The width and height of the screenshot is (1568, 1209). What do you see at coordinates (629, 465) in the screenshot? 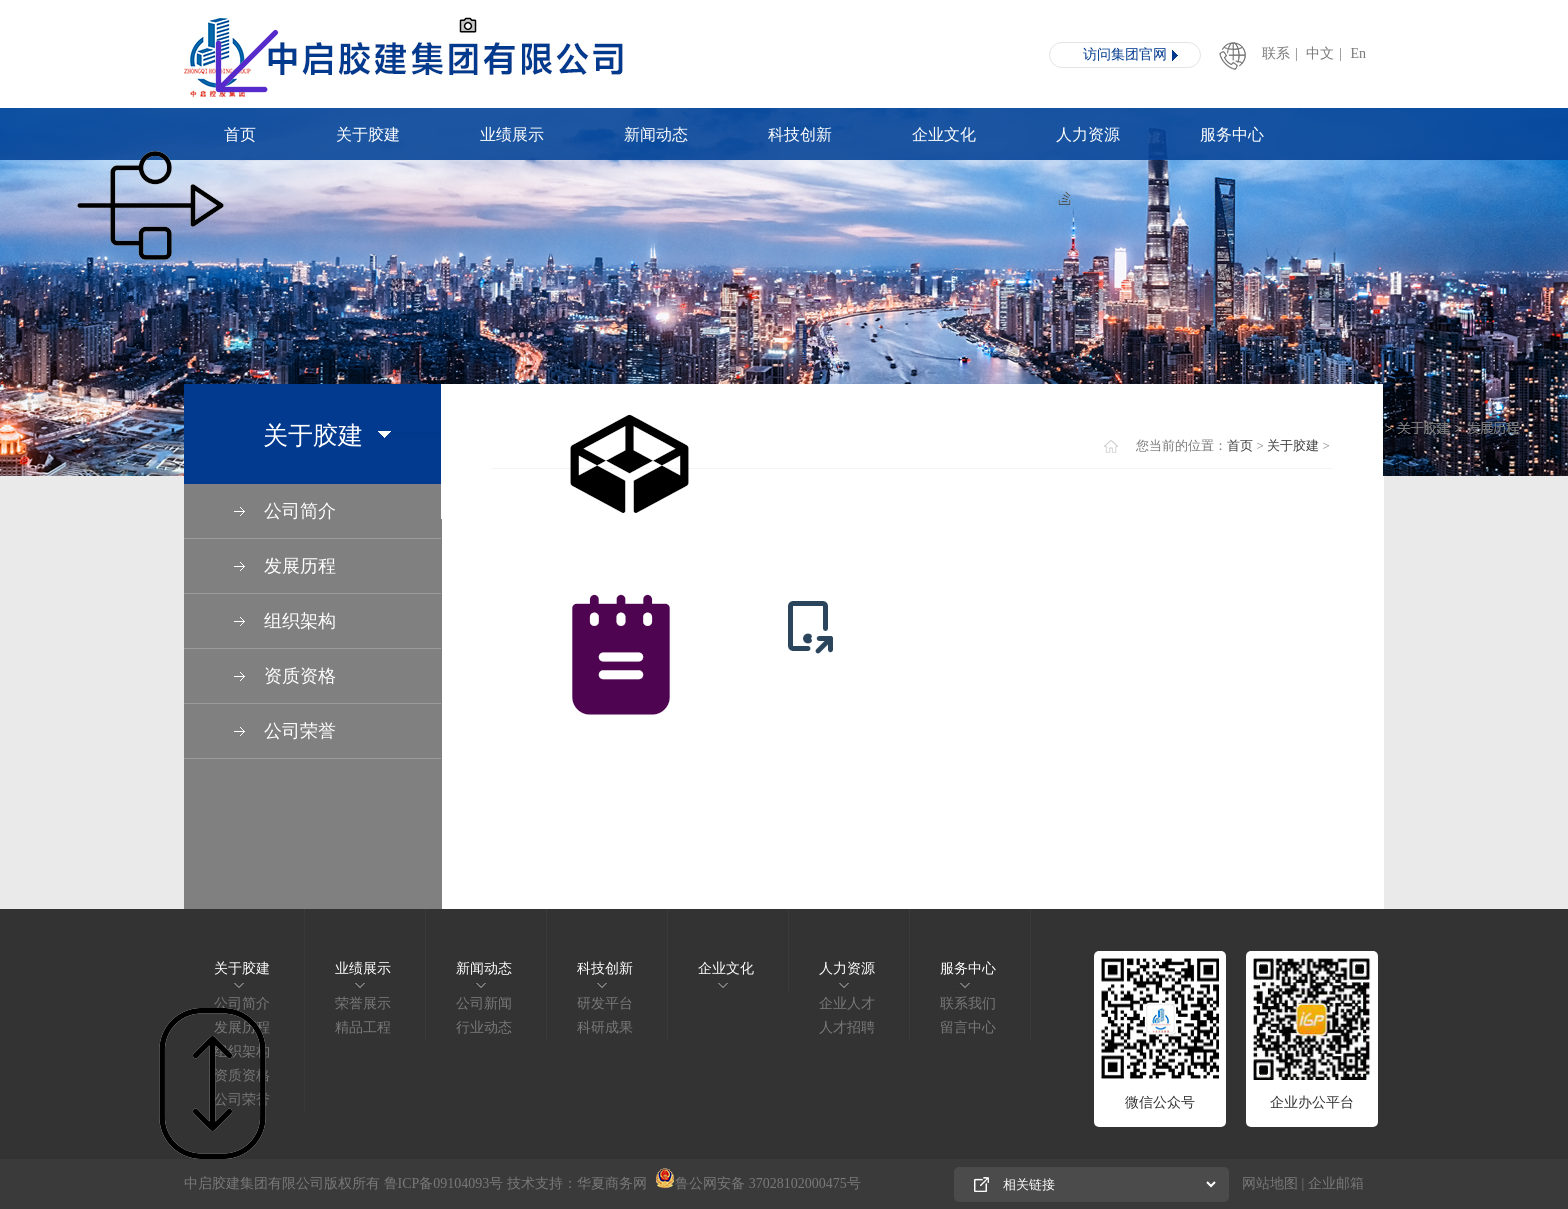
I see `open codepen to view or edit code snippets` at bounding box center [629, 465].